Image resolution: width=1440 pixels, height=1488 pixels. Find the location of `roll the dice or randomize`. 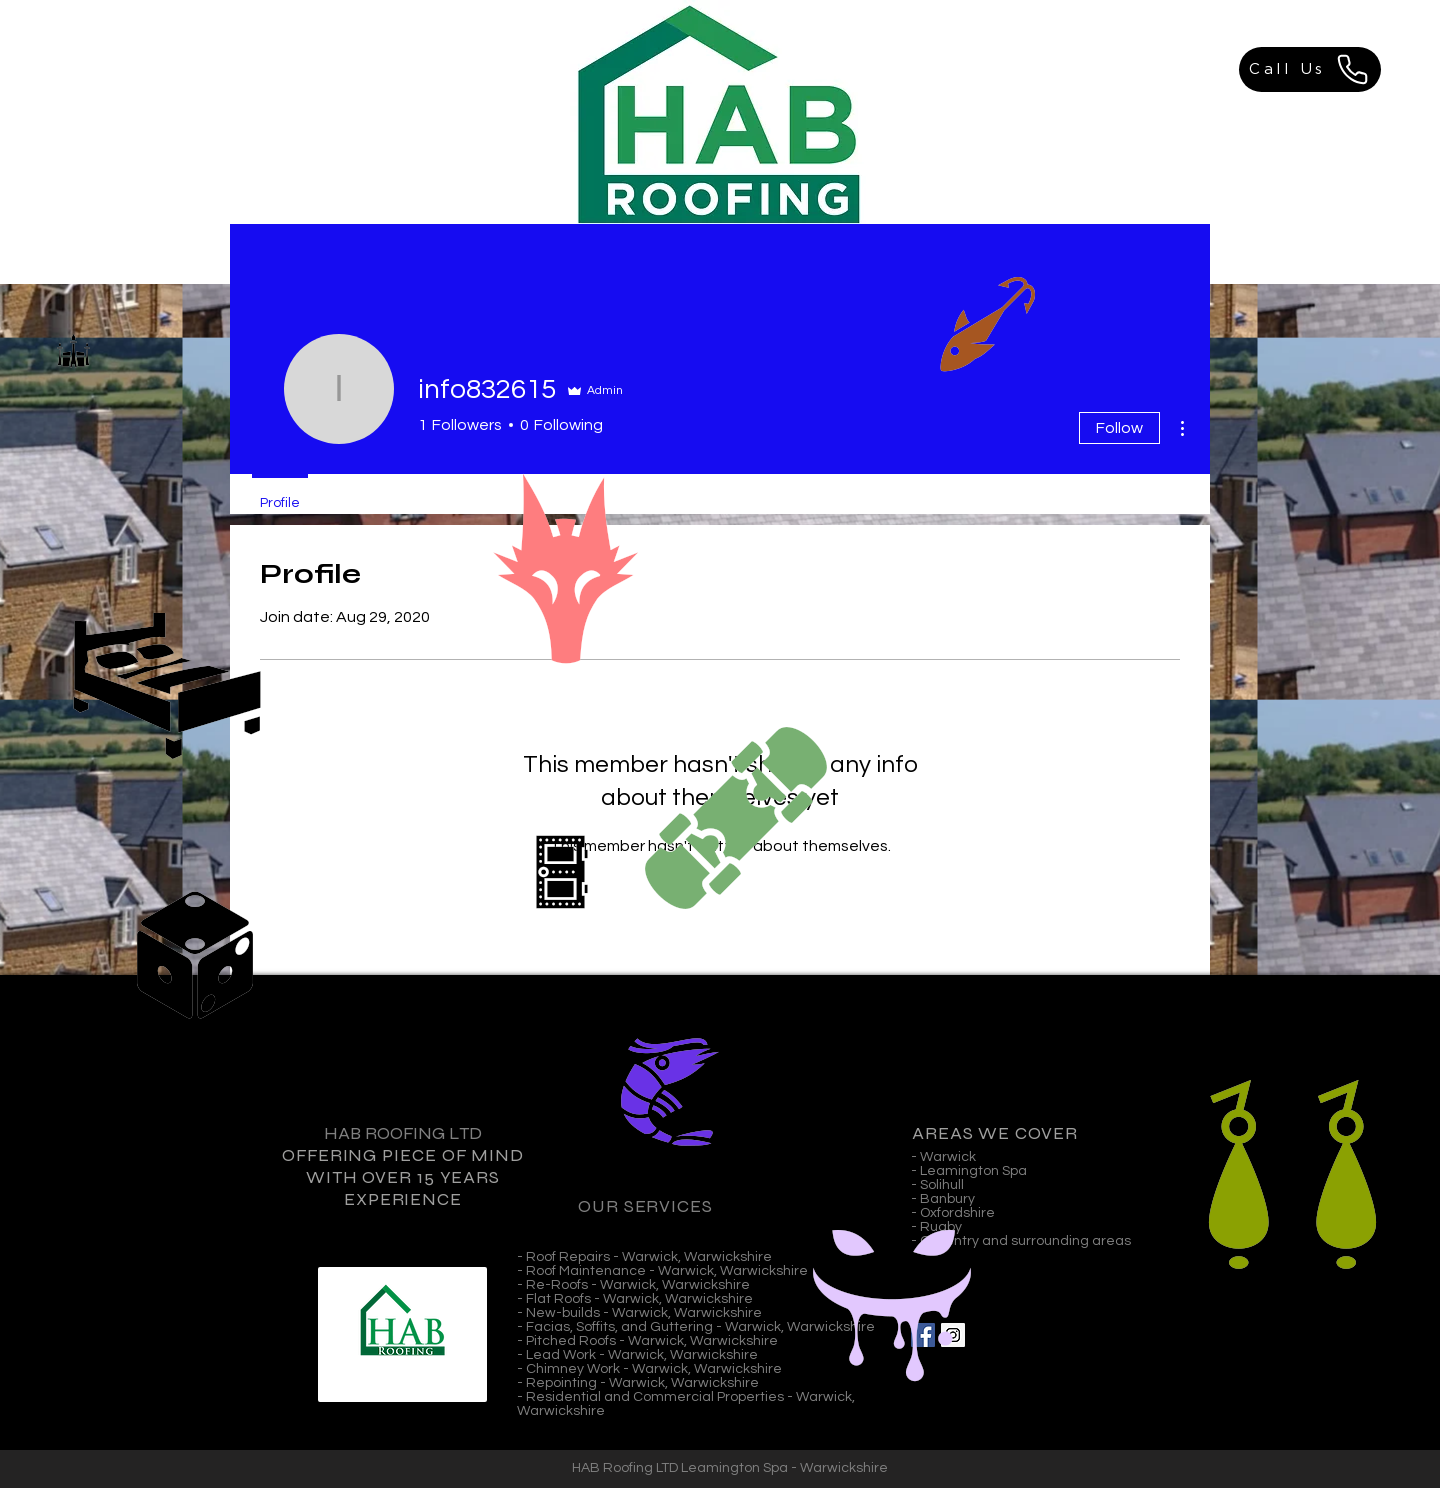

roll the dice or randomize is located at coordinates (195, 956).